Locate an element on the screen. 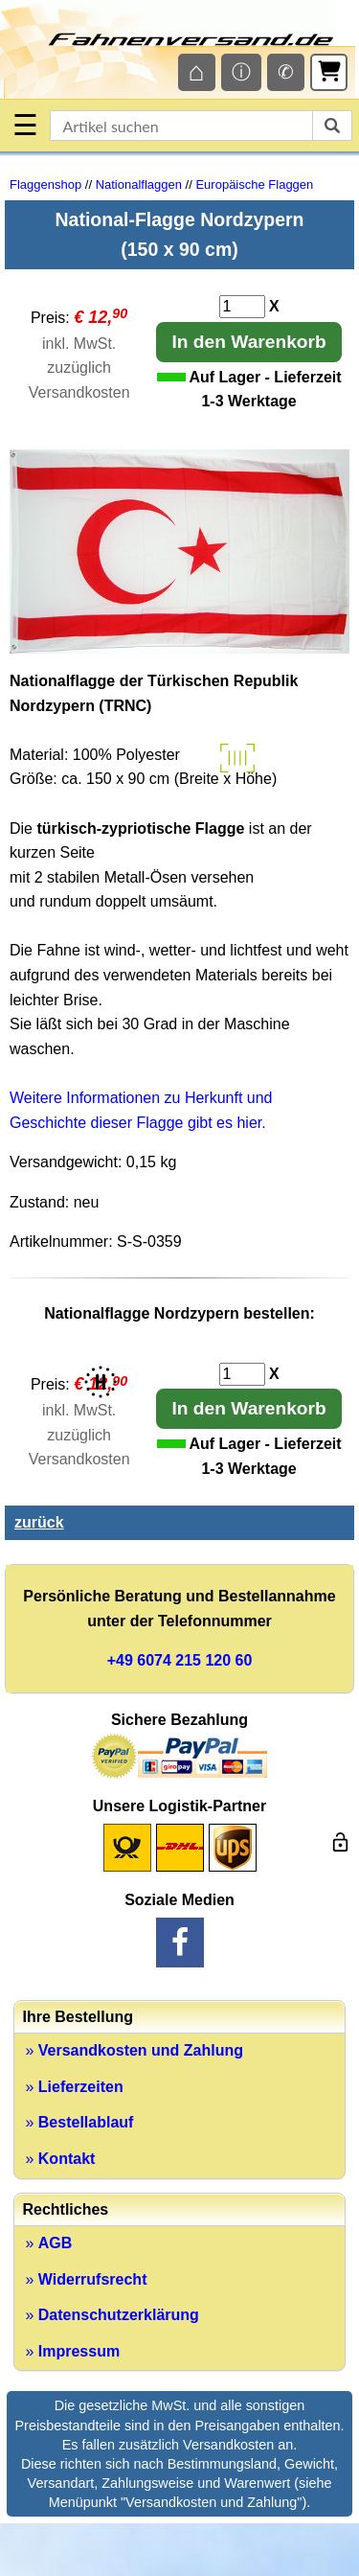 This screenshot has height=2576, width=359. indicates an unlocked or unsecured state is located at coordinates (340, 1842).